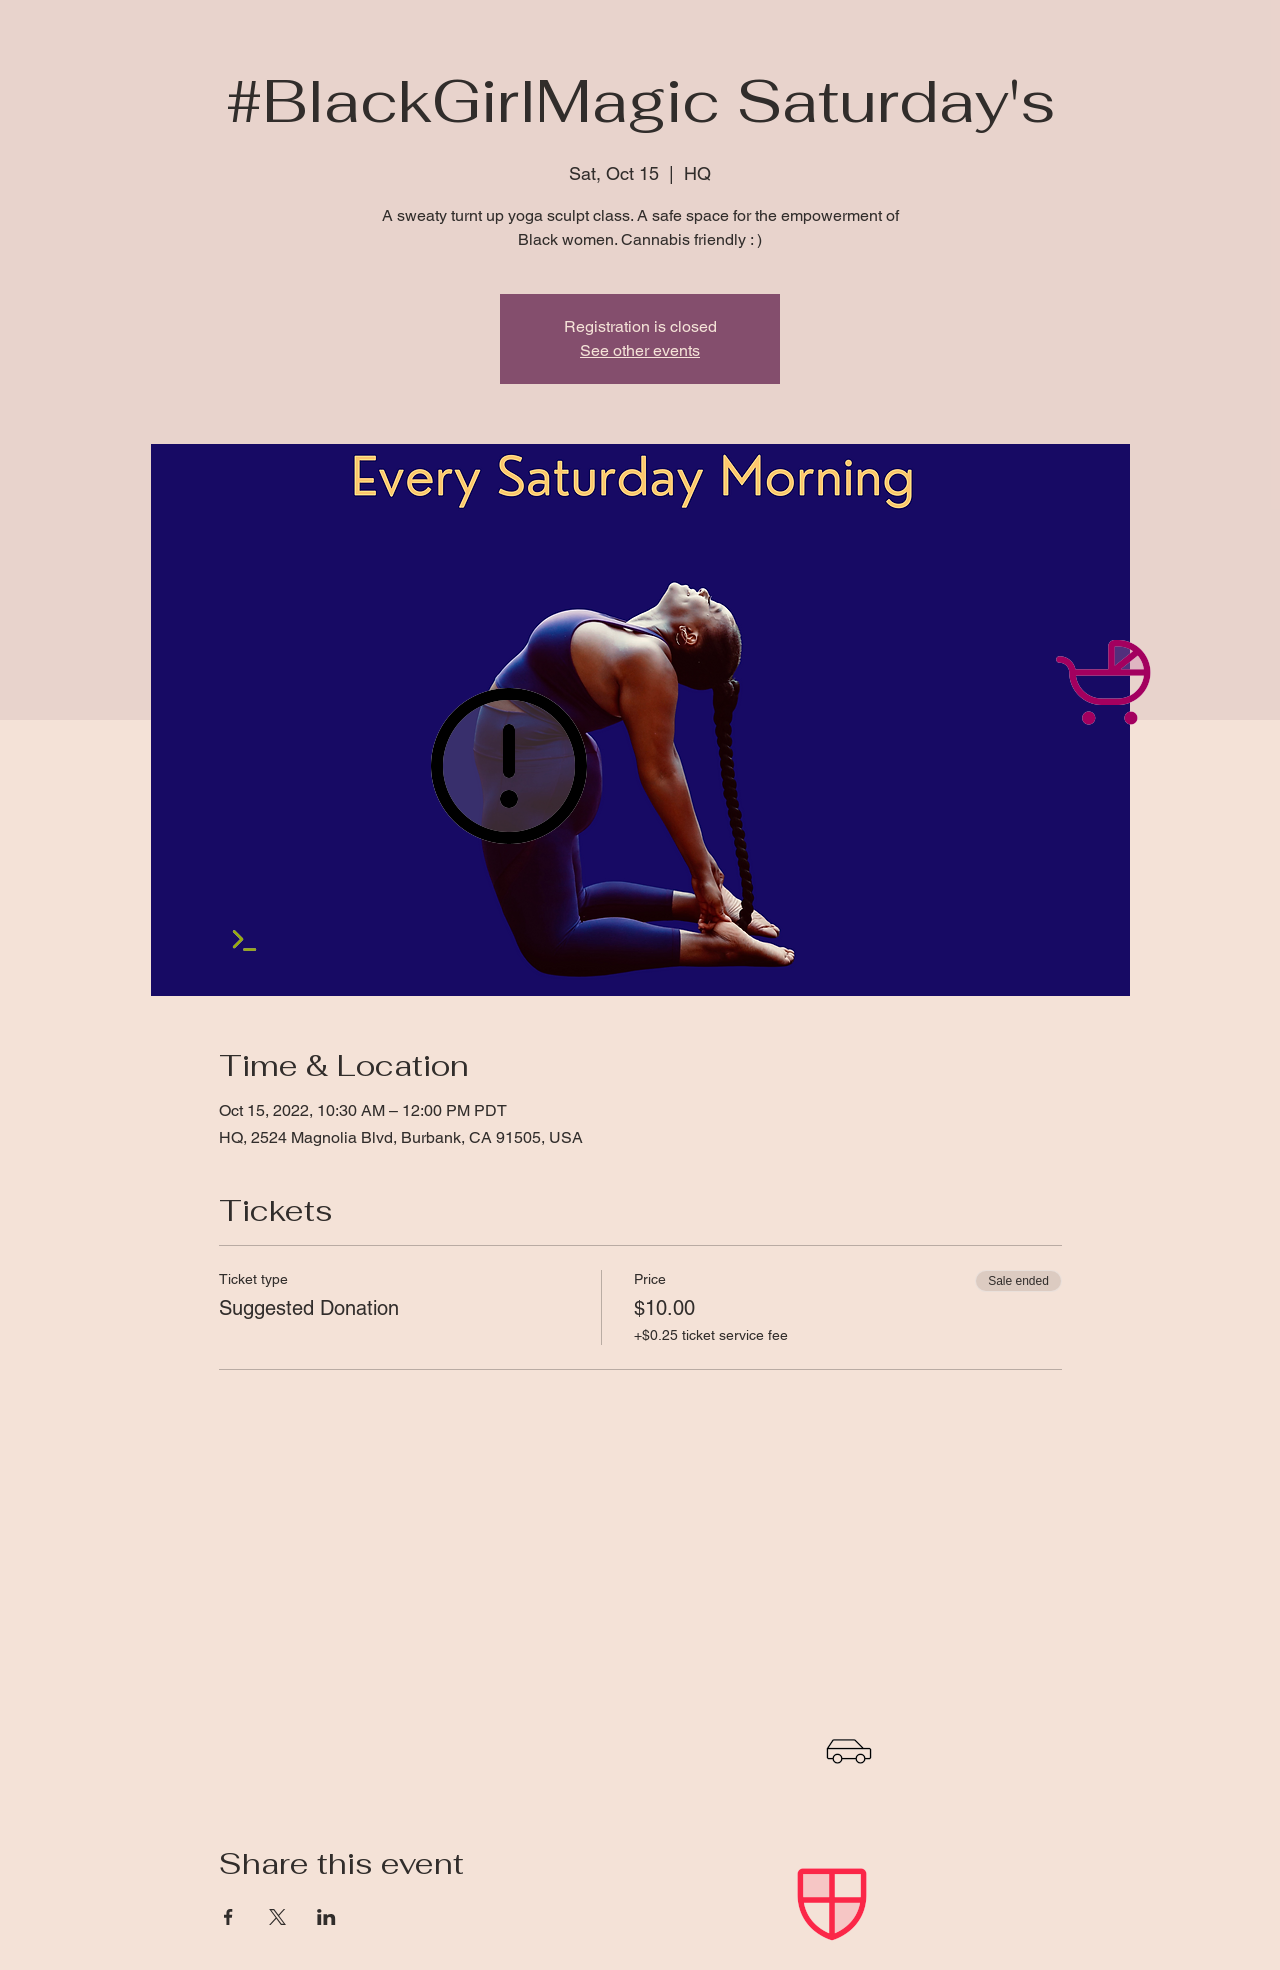 Image resolution: width=1280 pixels, height=1970 pixels. Describe the element at coordinates (849, 1750) in the screenshot. I see `access vehicle or car-related settings` at that location.